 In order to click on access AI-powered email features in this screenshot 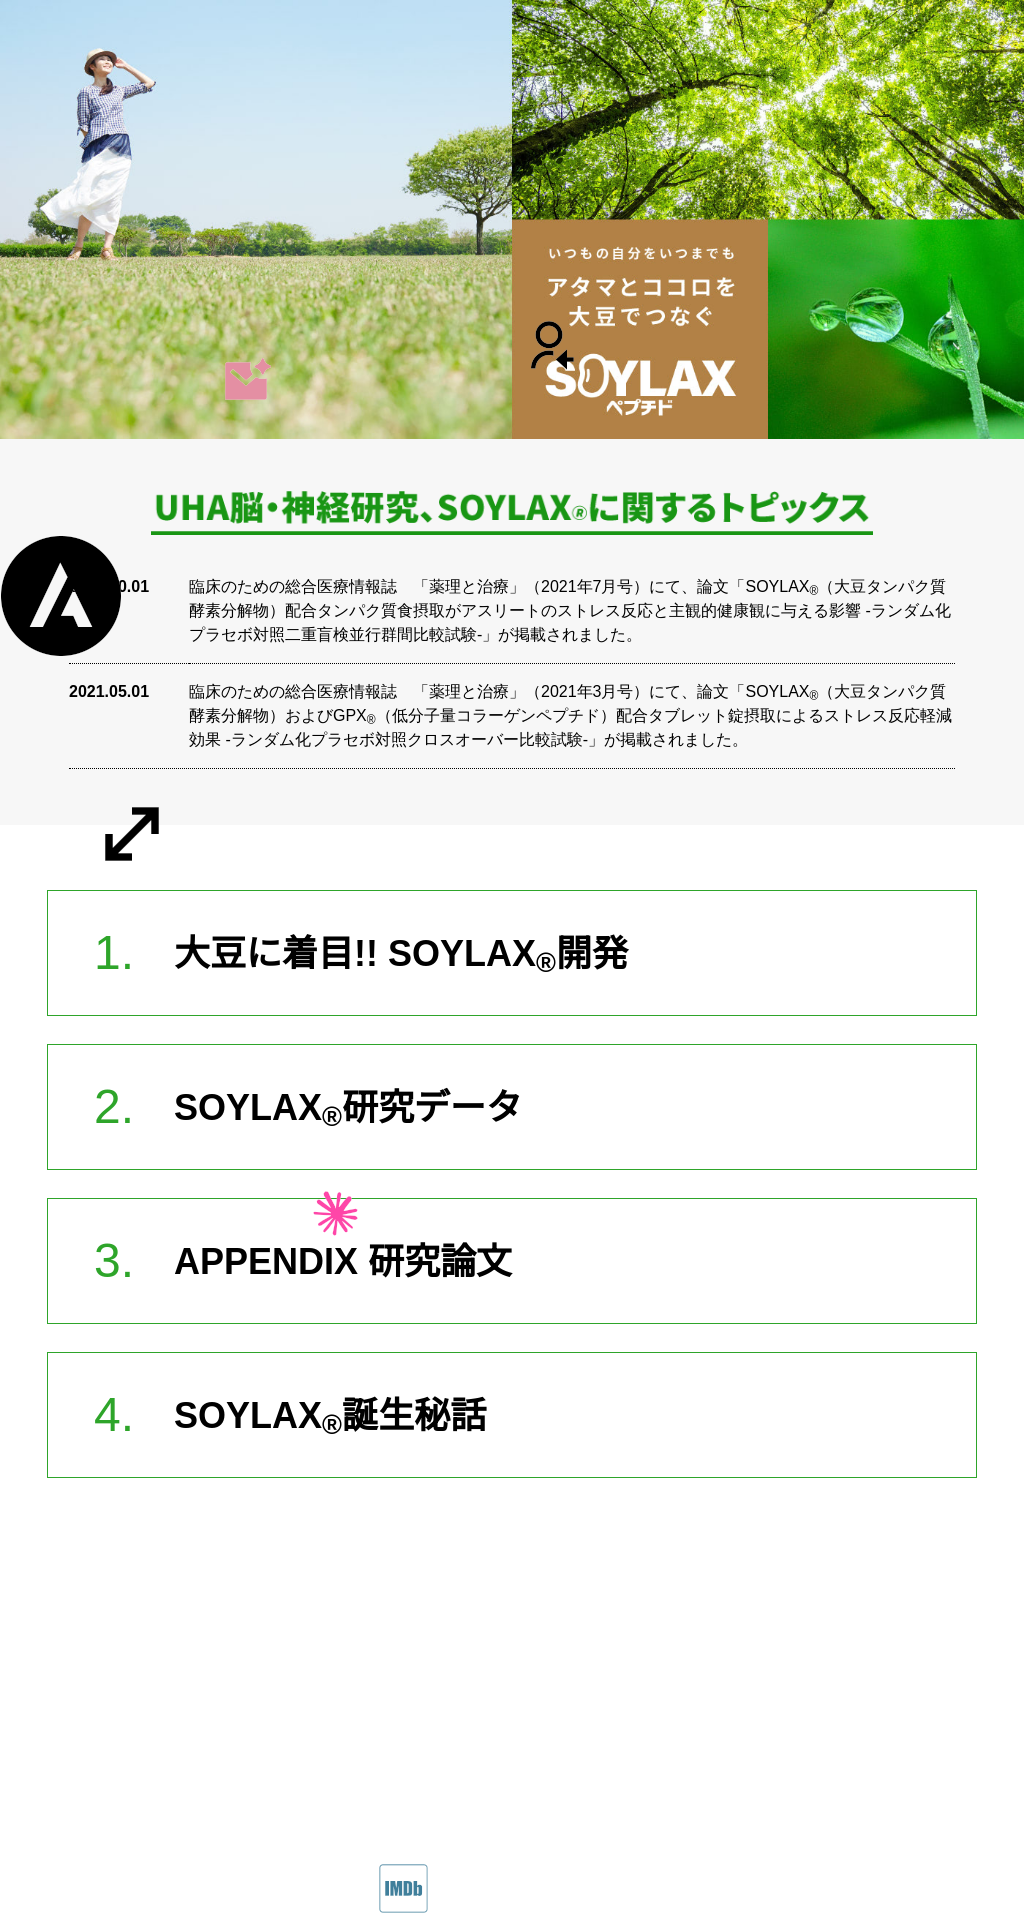, I will do `click(246, 381)`.